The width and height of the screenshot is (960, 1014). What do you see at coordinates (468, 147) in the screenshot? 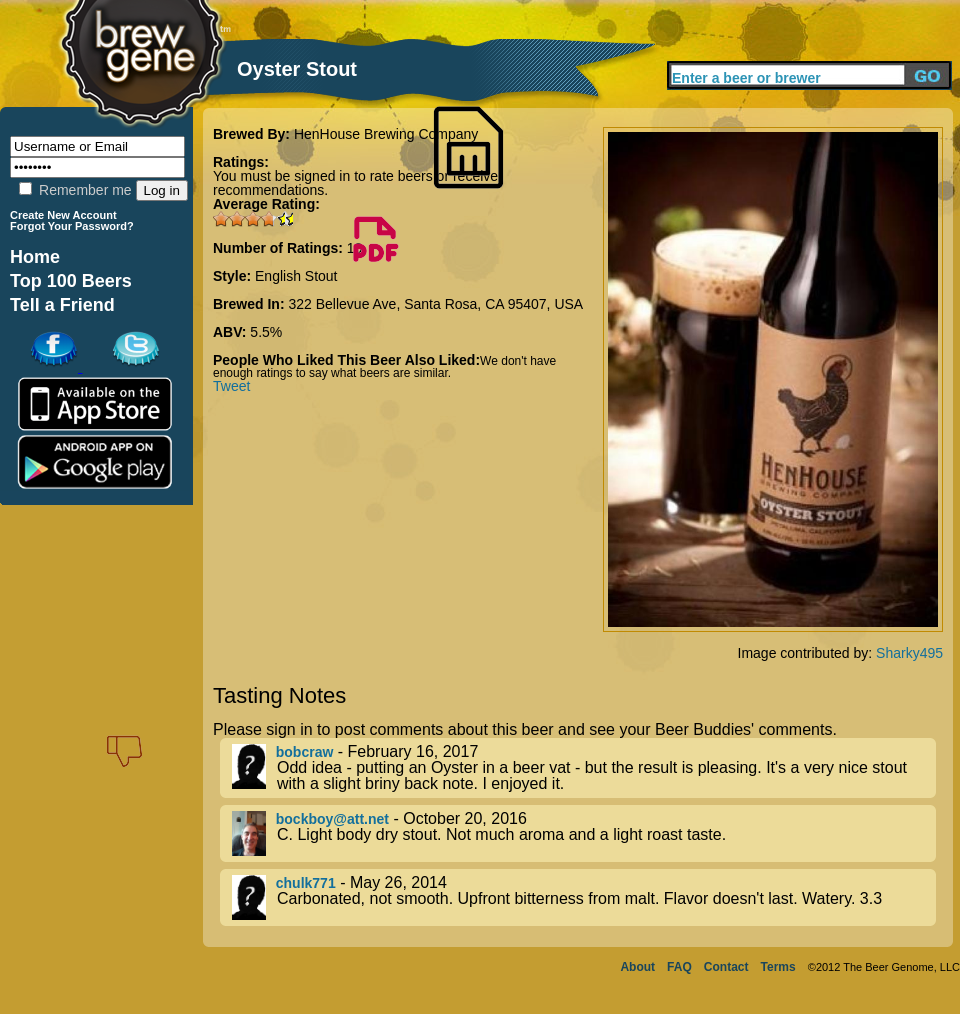
I see `manage sim card settings` at bounding box center [468, 147].